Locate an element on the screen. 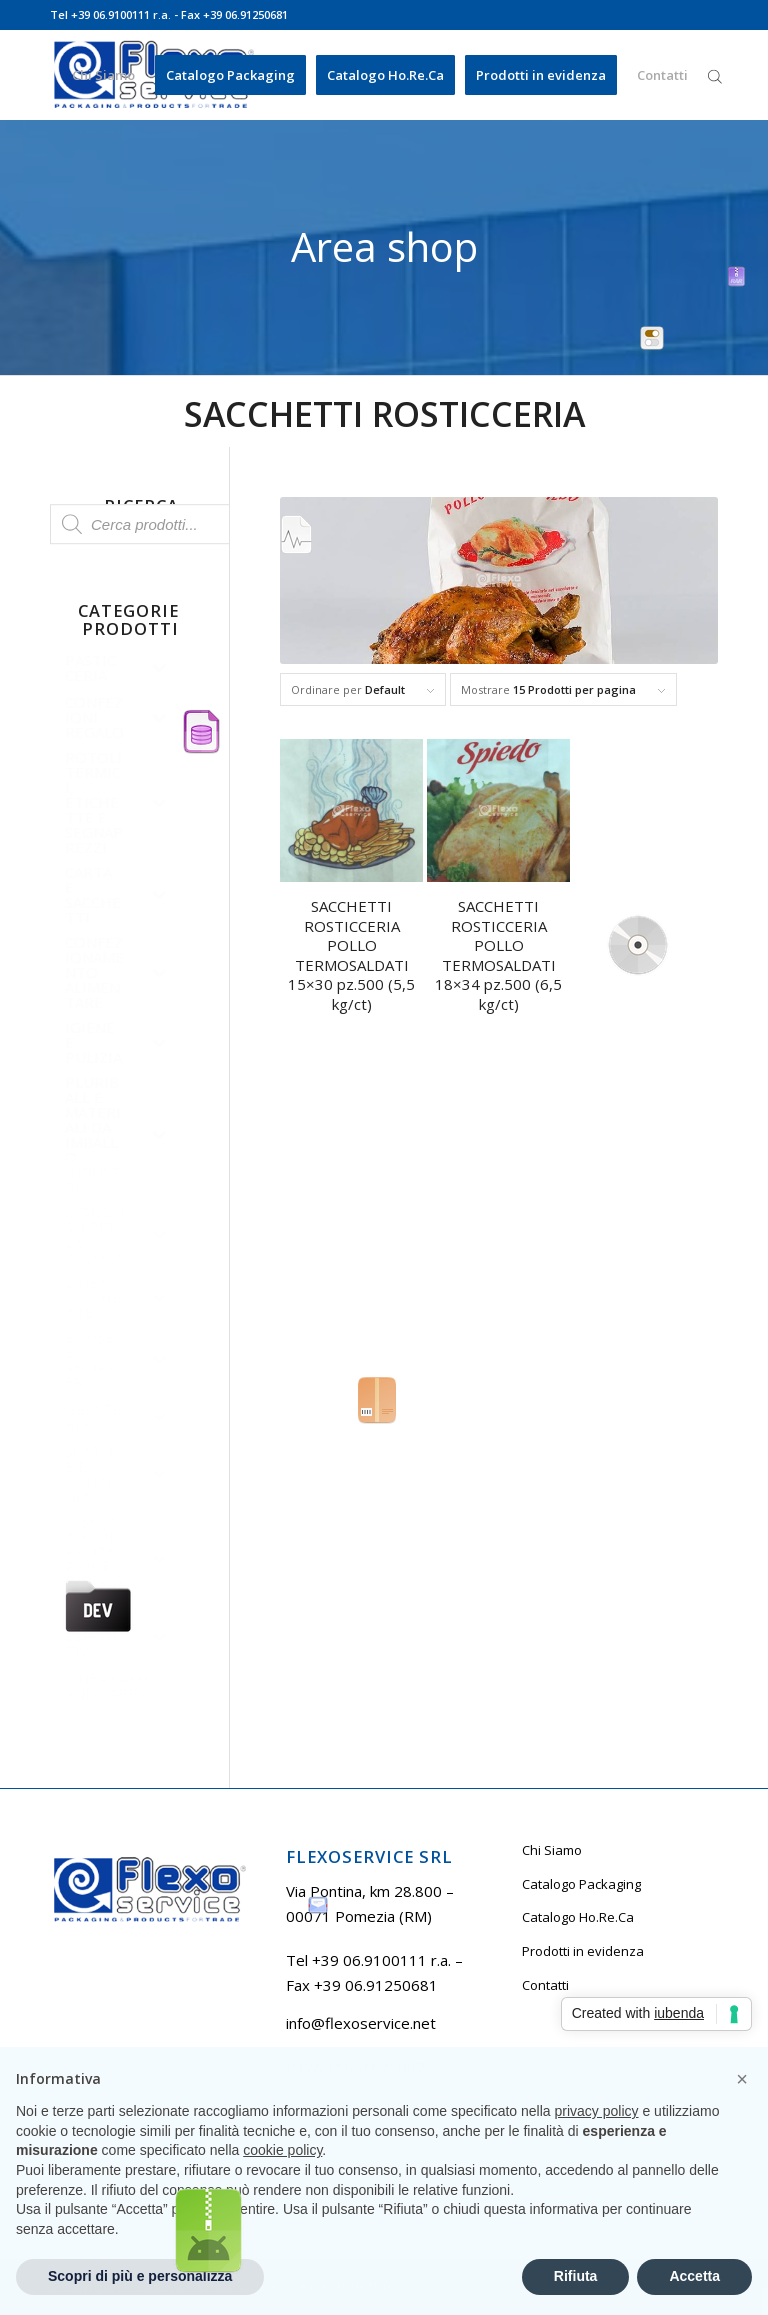 The height and width of the screenshot is (2315, 768). a compressed RAR archive file is located at coordinates (736, 276).